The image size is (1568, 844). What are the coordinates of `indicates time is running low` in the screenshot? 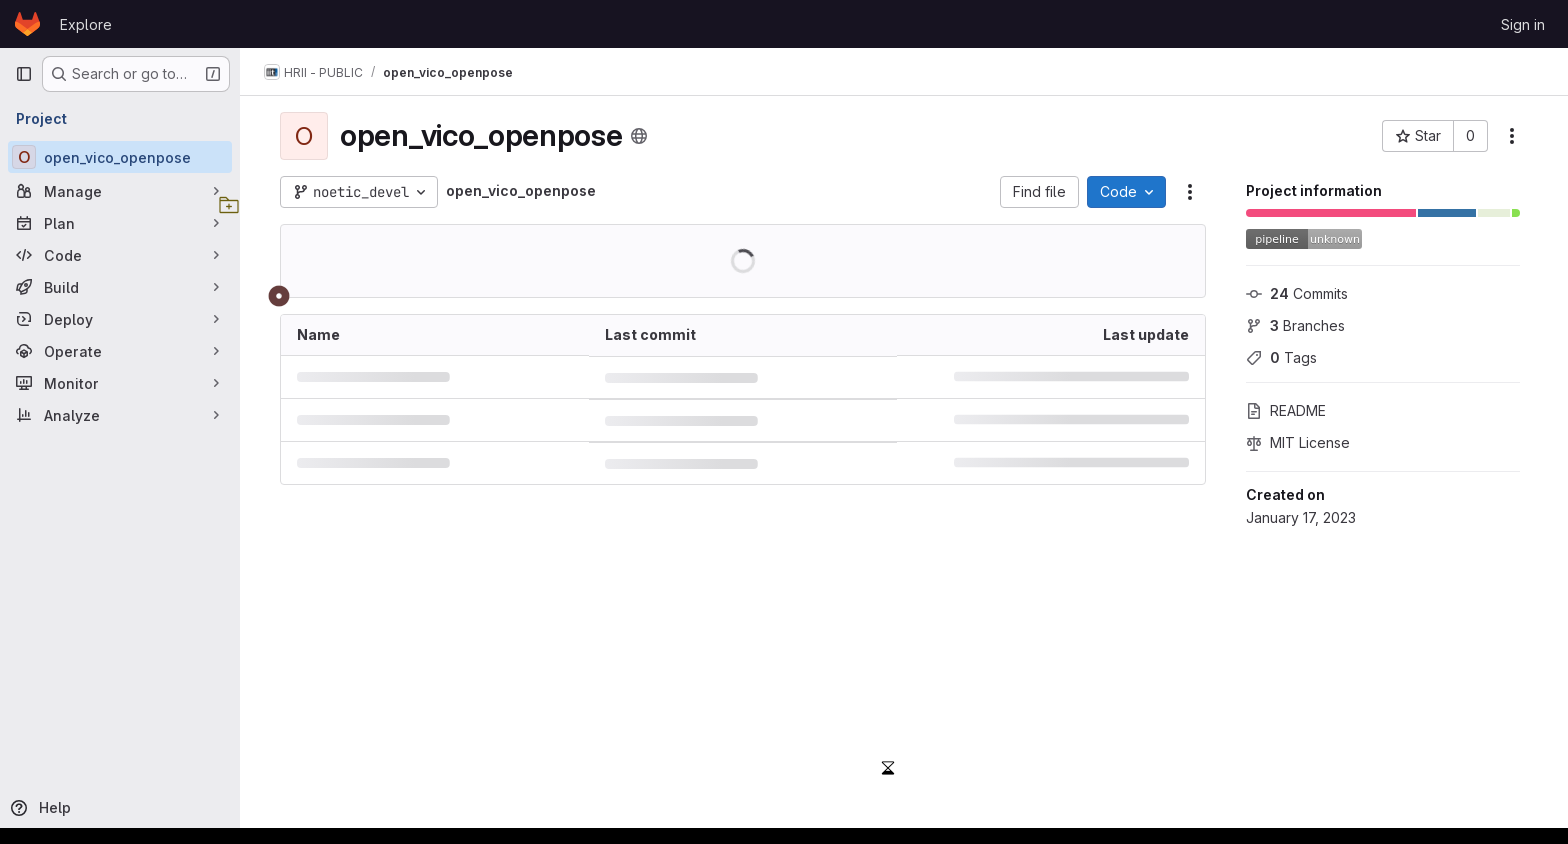 It's located at (888, 768).